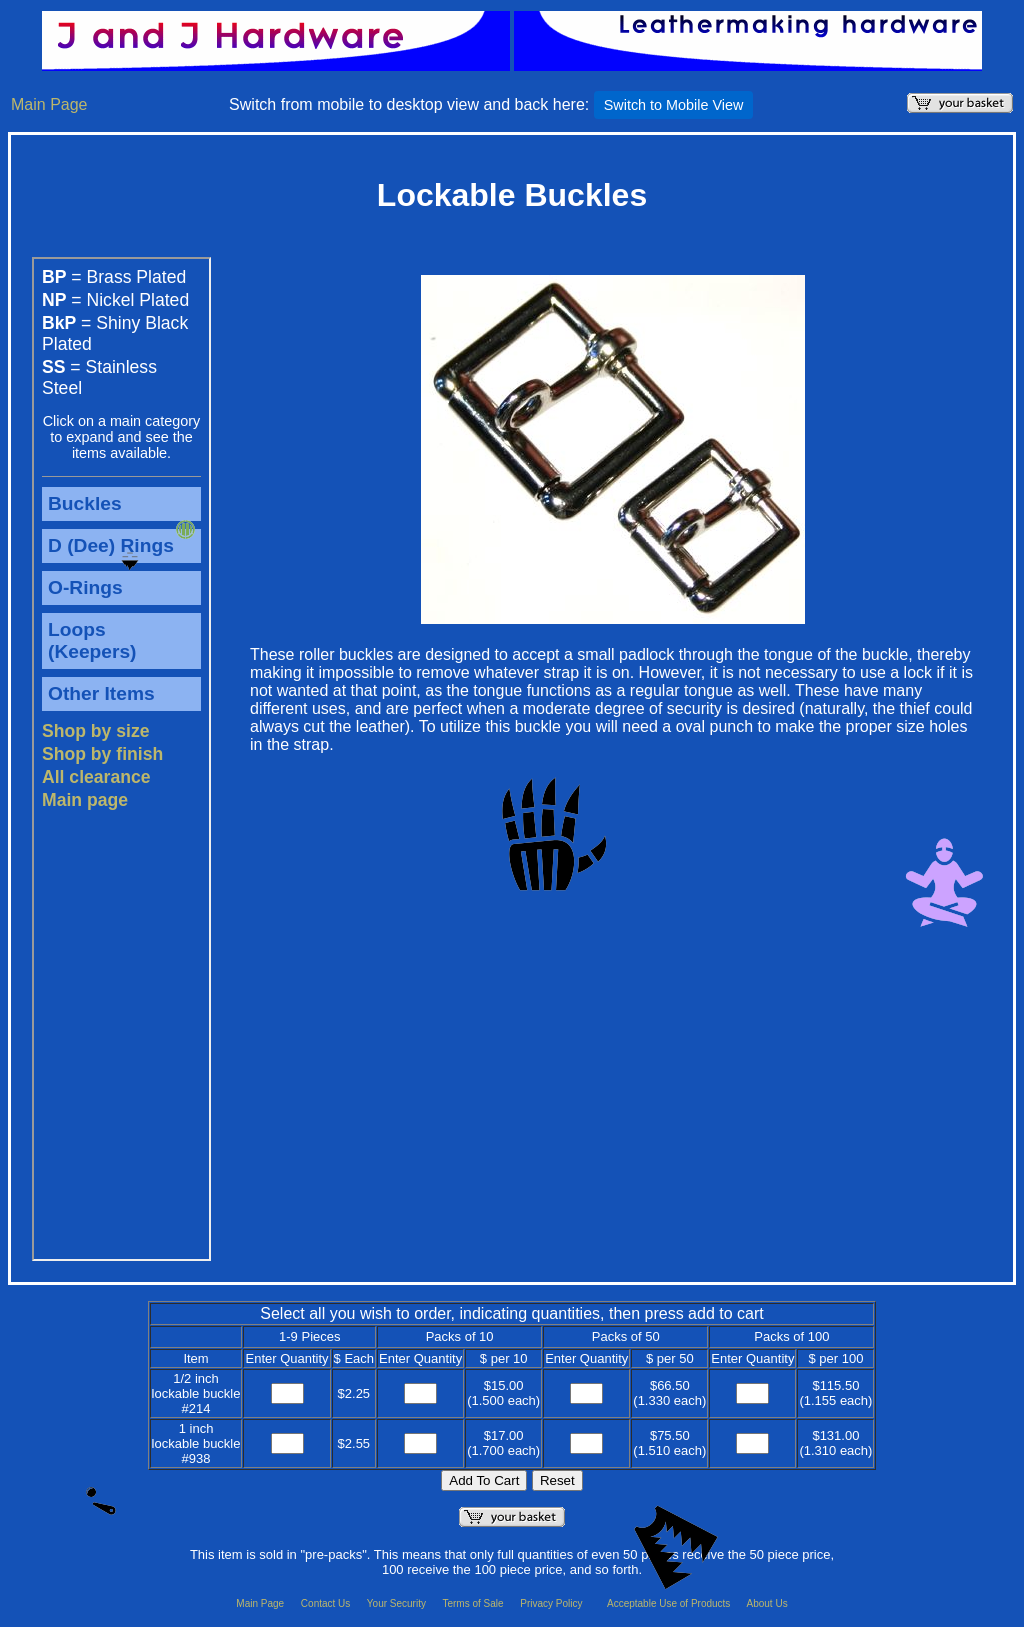  I want to click on attach or clip items together, so click(676, 1548).